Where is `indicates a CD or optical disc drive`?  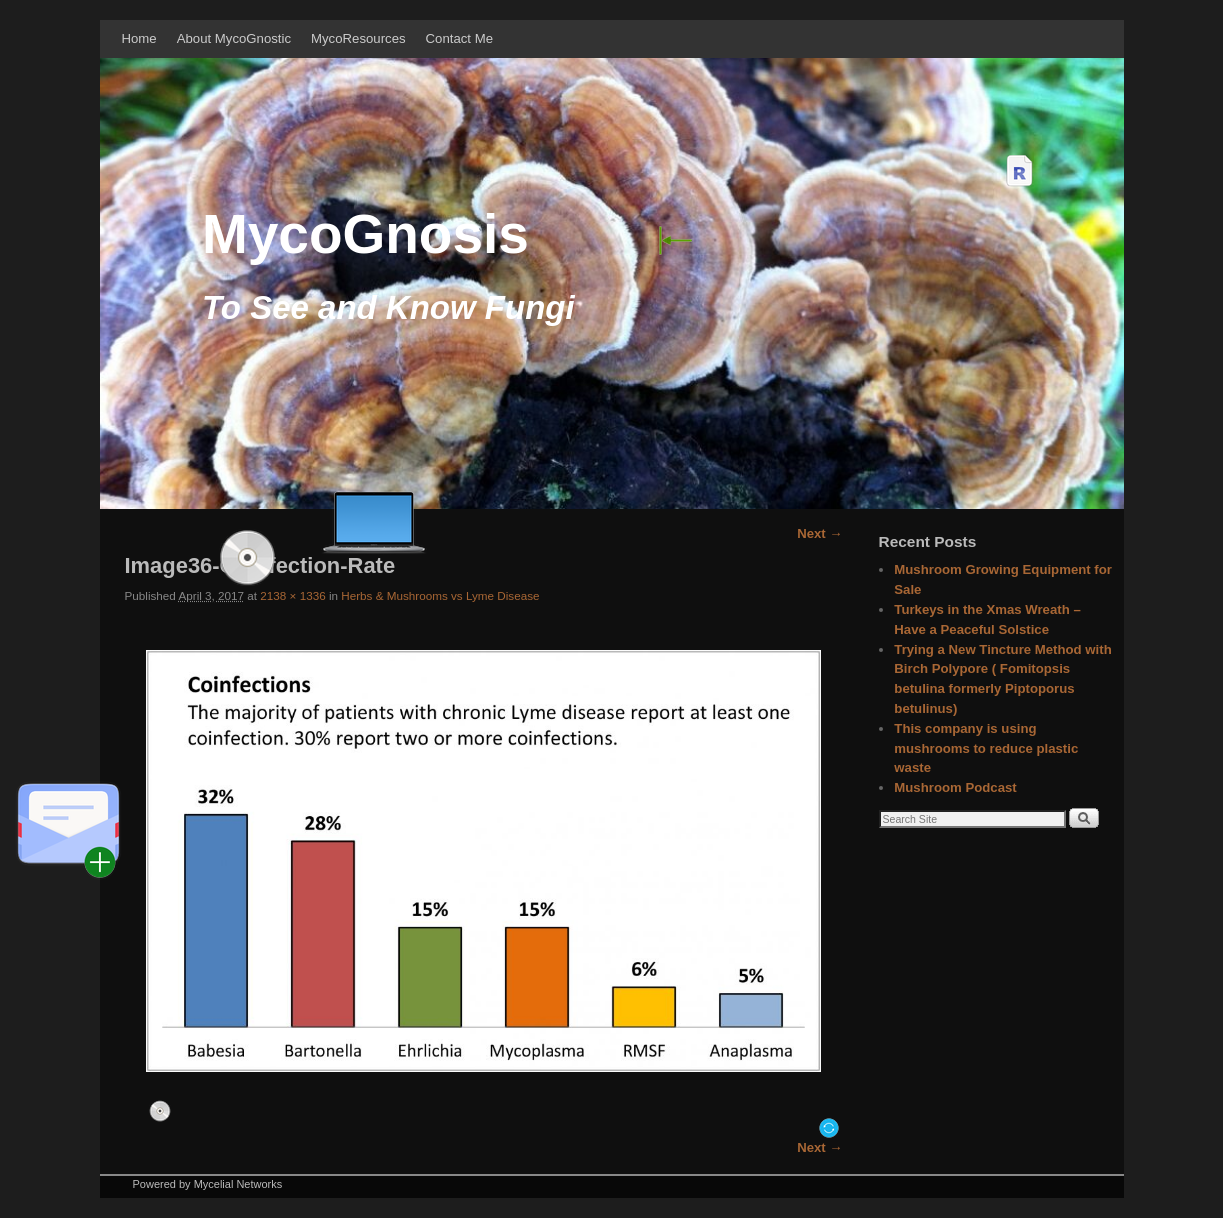
indicates a CD or optical disc drive is located at coordinates (160, 1111).